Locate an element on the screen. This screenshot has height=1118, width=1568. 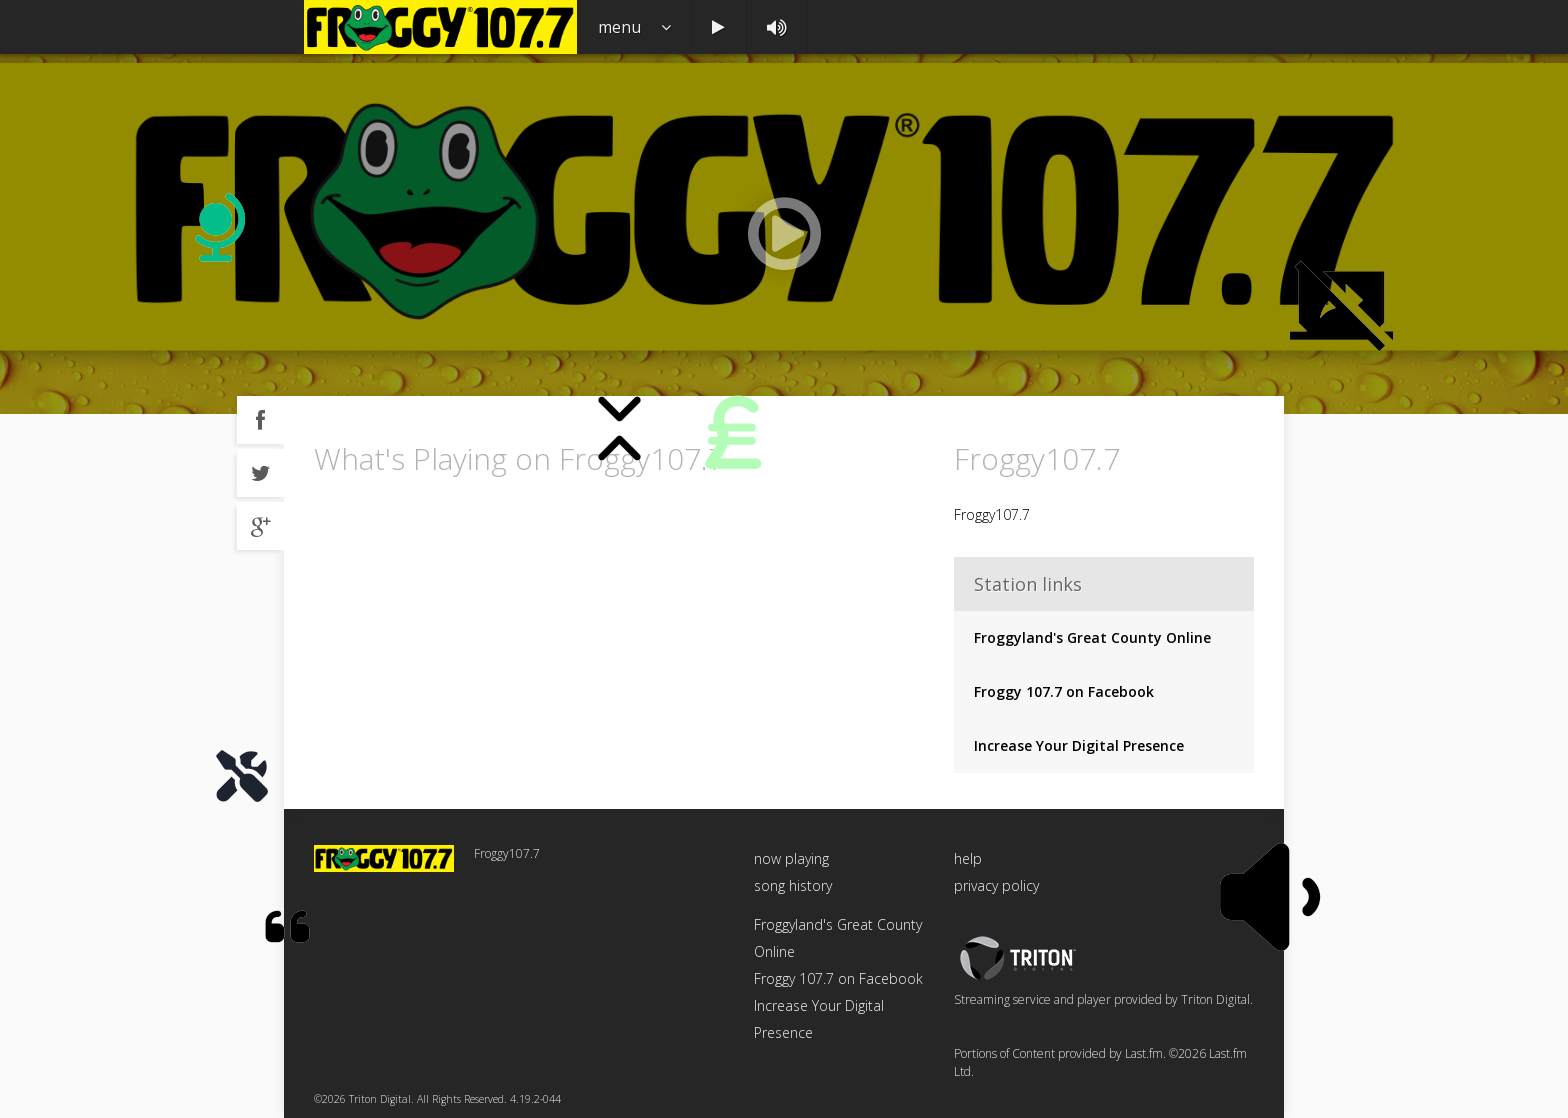
access settings or configuration options is located at coordinates (242, 776).